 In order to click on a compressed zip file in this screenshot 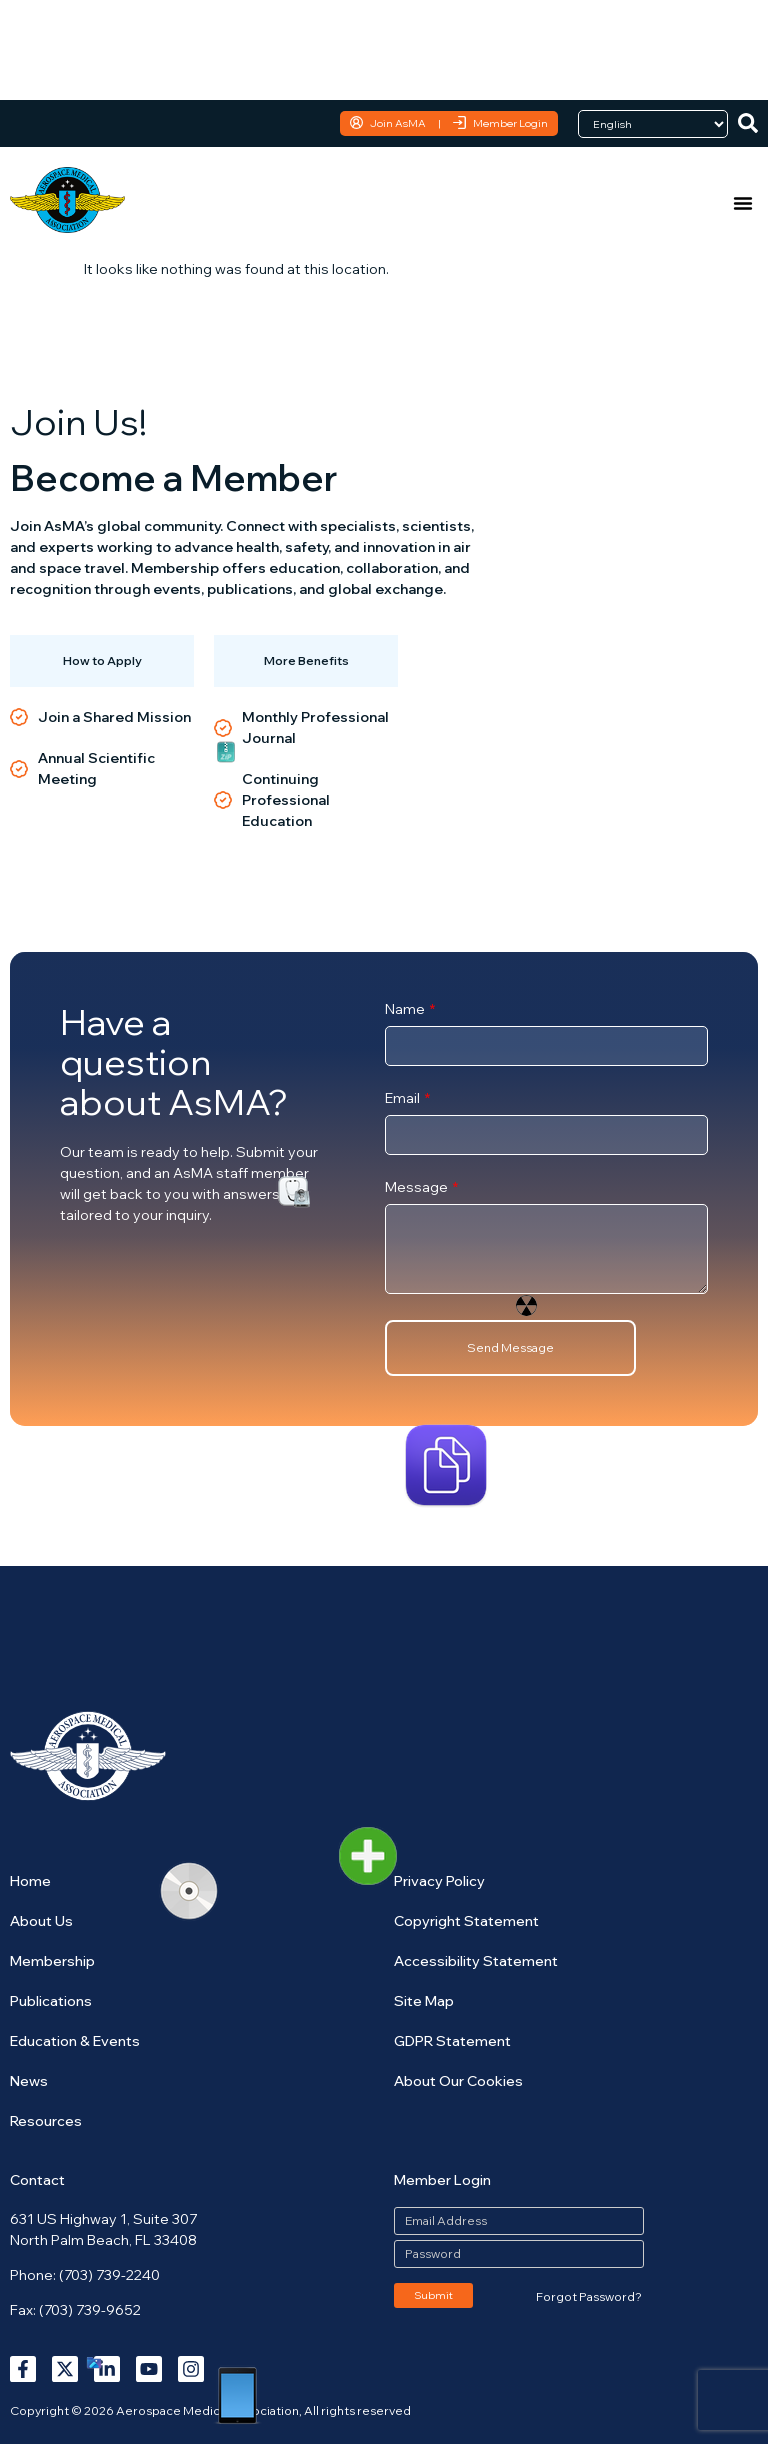, I will do `click(226, 752)`.